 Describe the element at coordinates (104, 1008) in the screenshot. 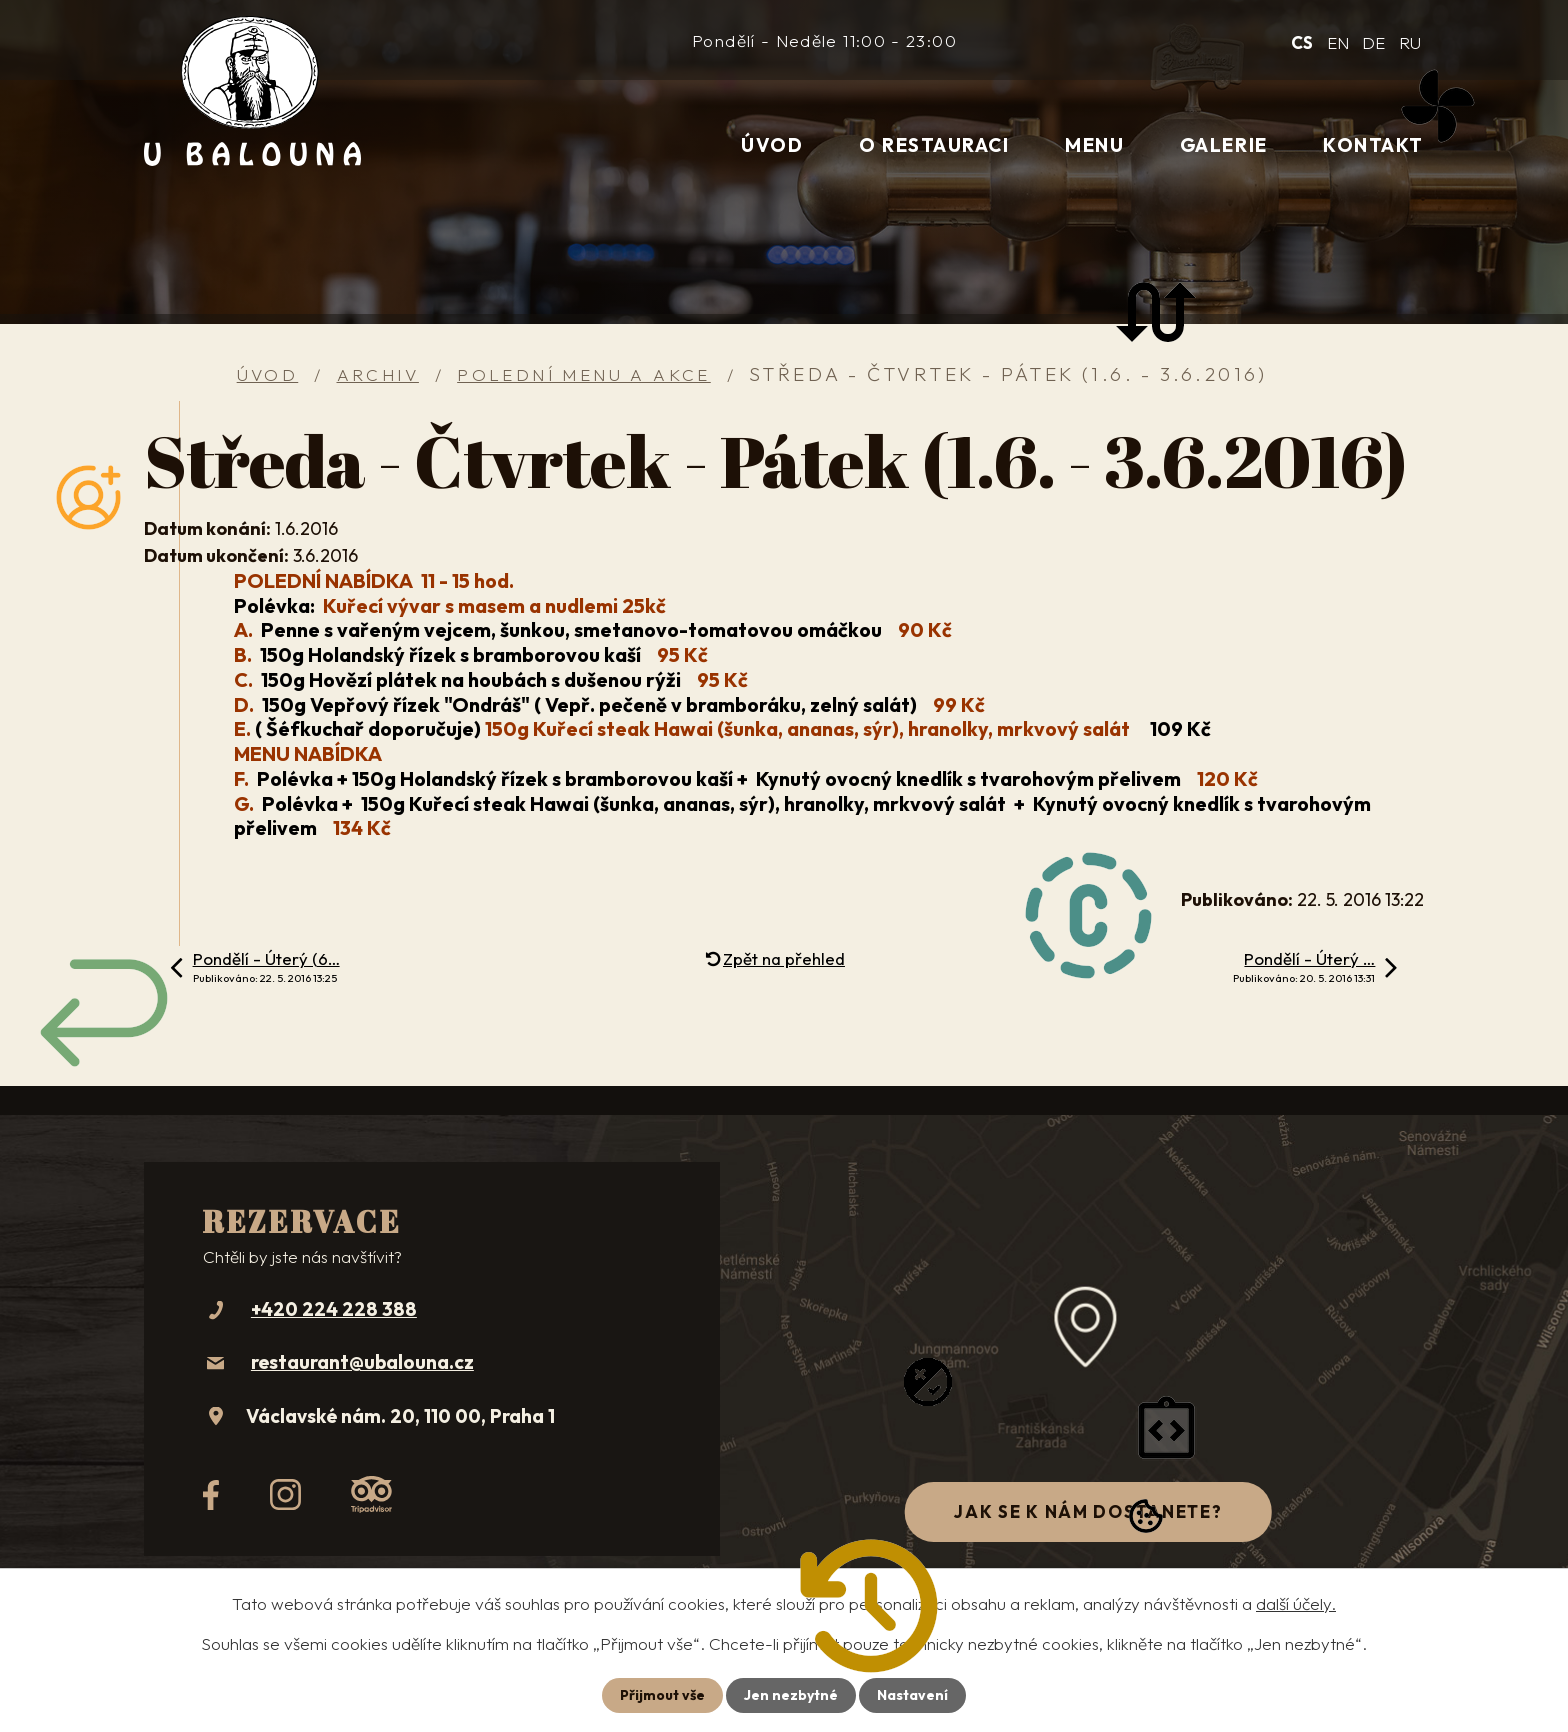

I see `return to previous screen or step` at that location.